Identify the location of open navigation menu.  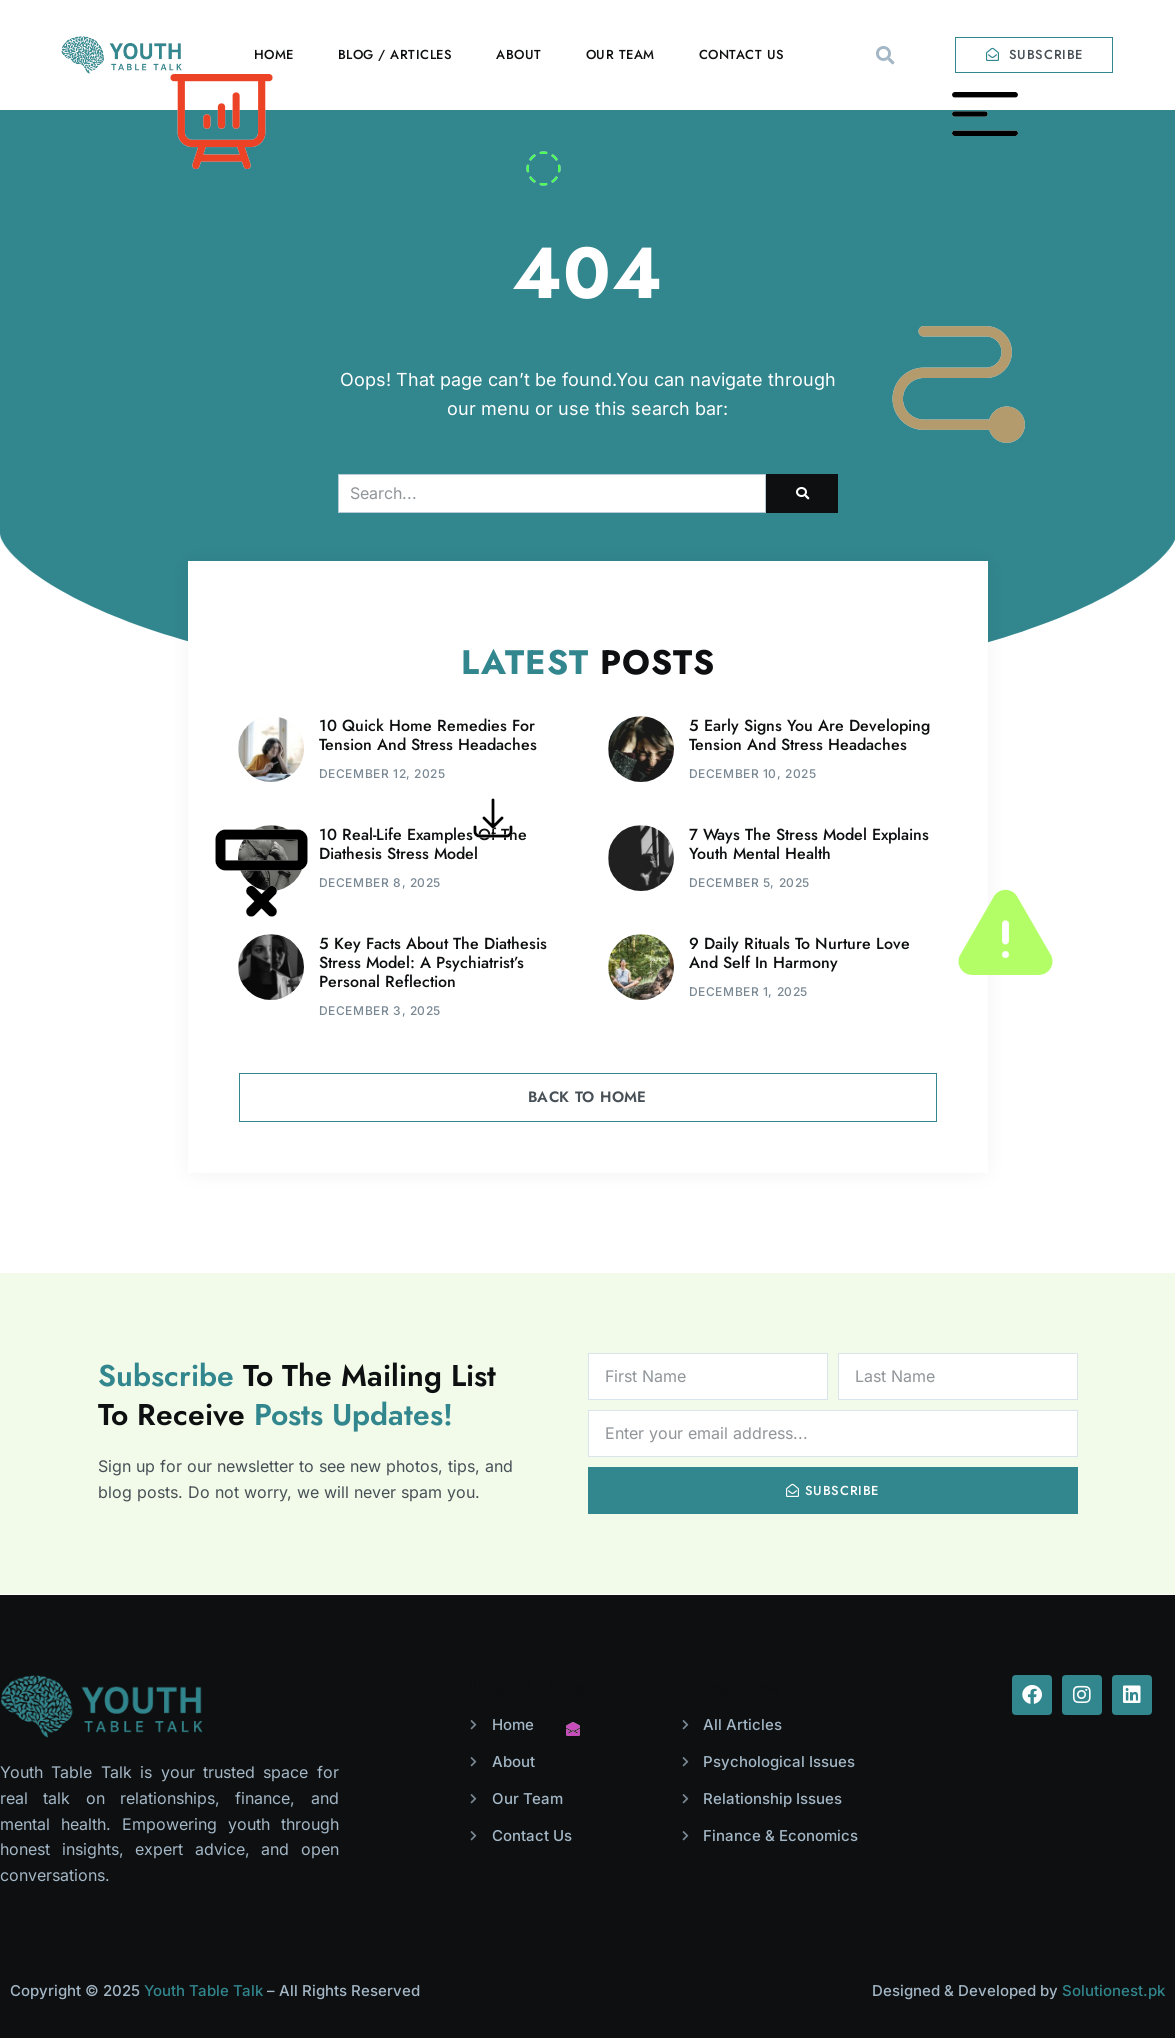
(985, 114).